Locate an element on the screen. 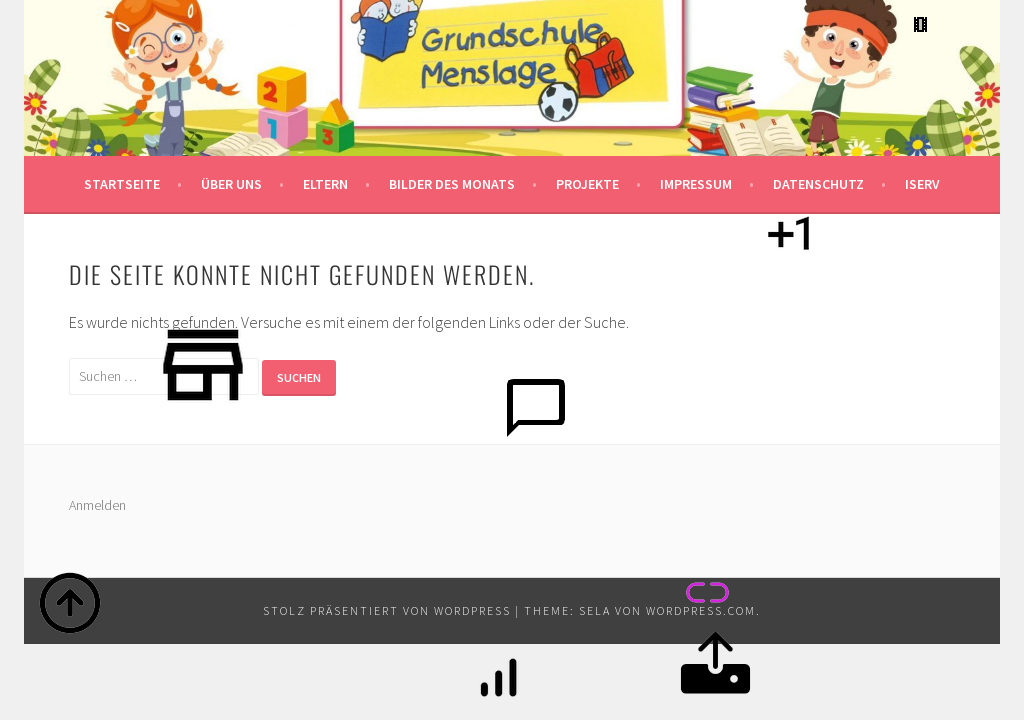 Image resolution: width=1024 pixels, height=720 pixels. increase exposure by one stop is located at coordinates (788, 234).